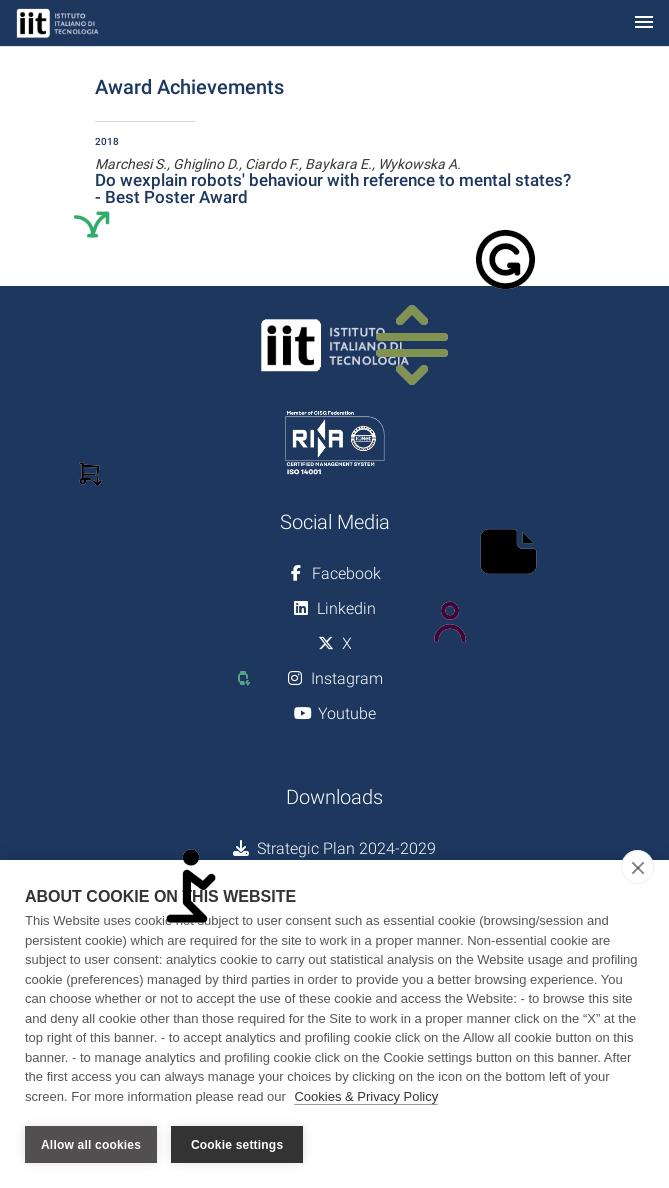 The image size is (669, 1188). I want to click on open Grammarly writing assistant, so click(505, 259).